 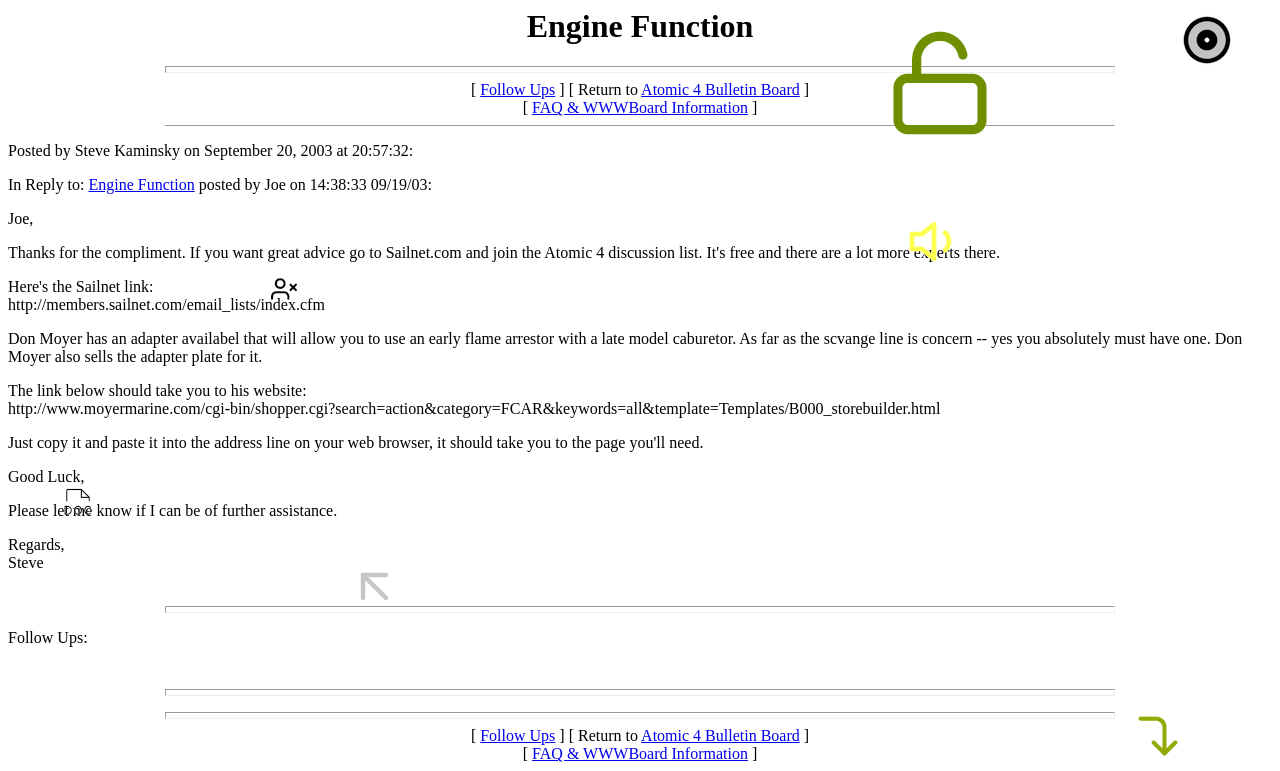 I want to click on navigate back to previous screen, so click(x=374, y=586).